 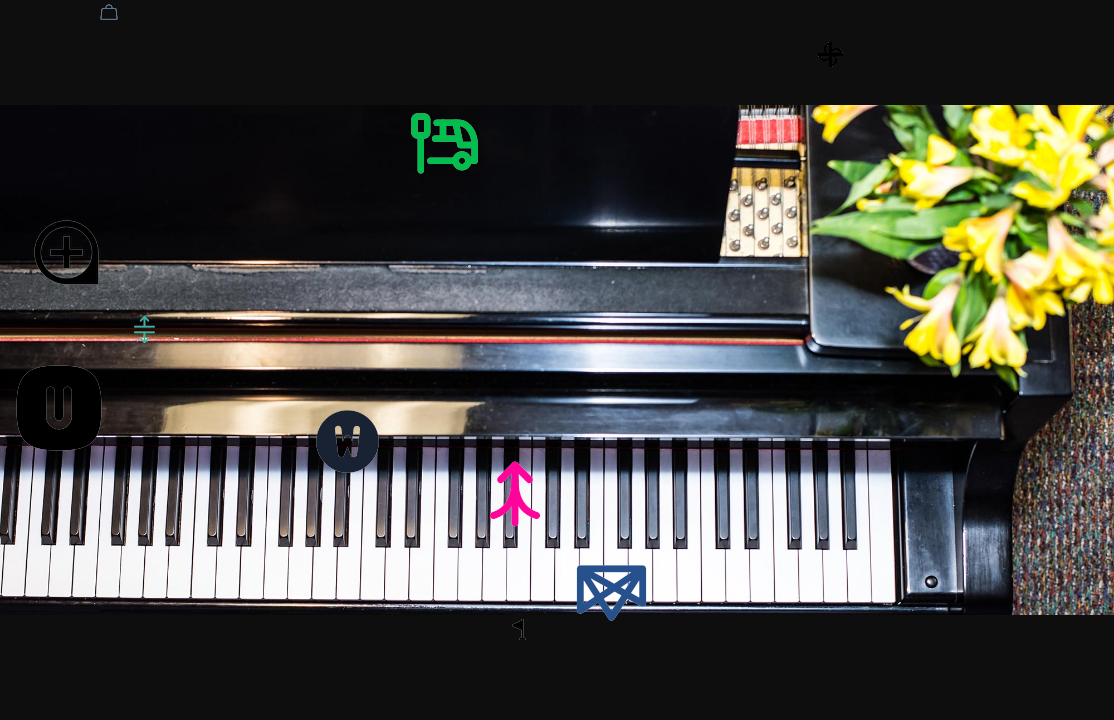 I want to click on Wikipedia or Wikimedia app shortcut, so click(x=347, y=441).